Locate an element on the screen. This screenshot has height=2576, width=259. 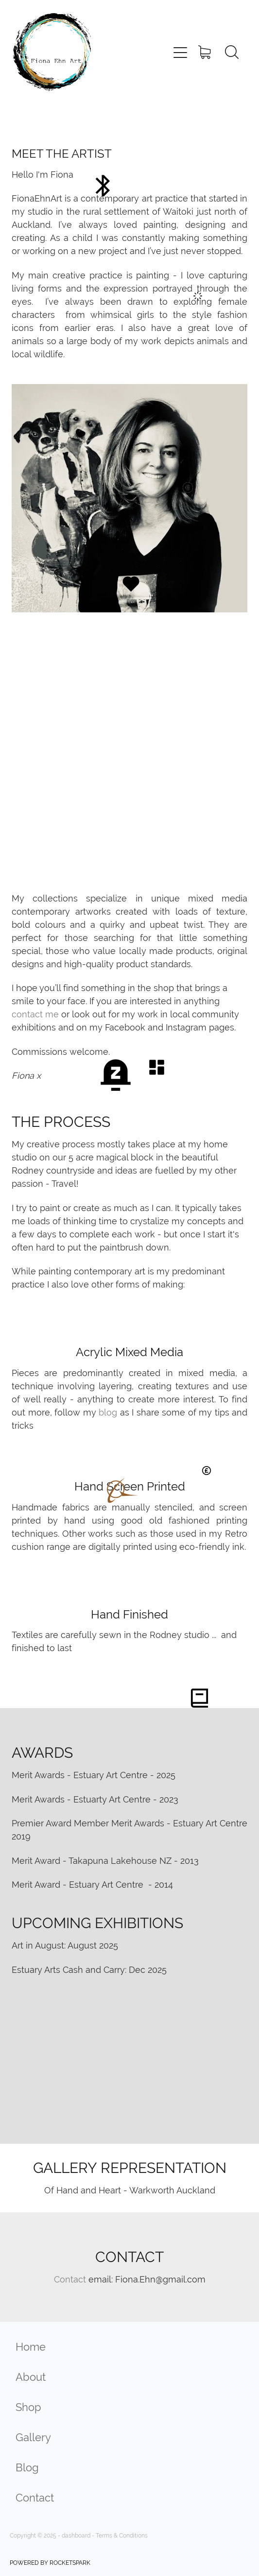
boeing company logo is located at coordinates (122, 1490).